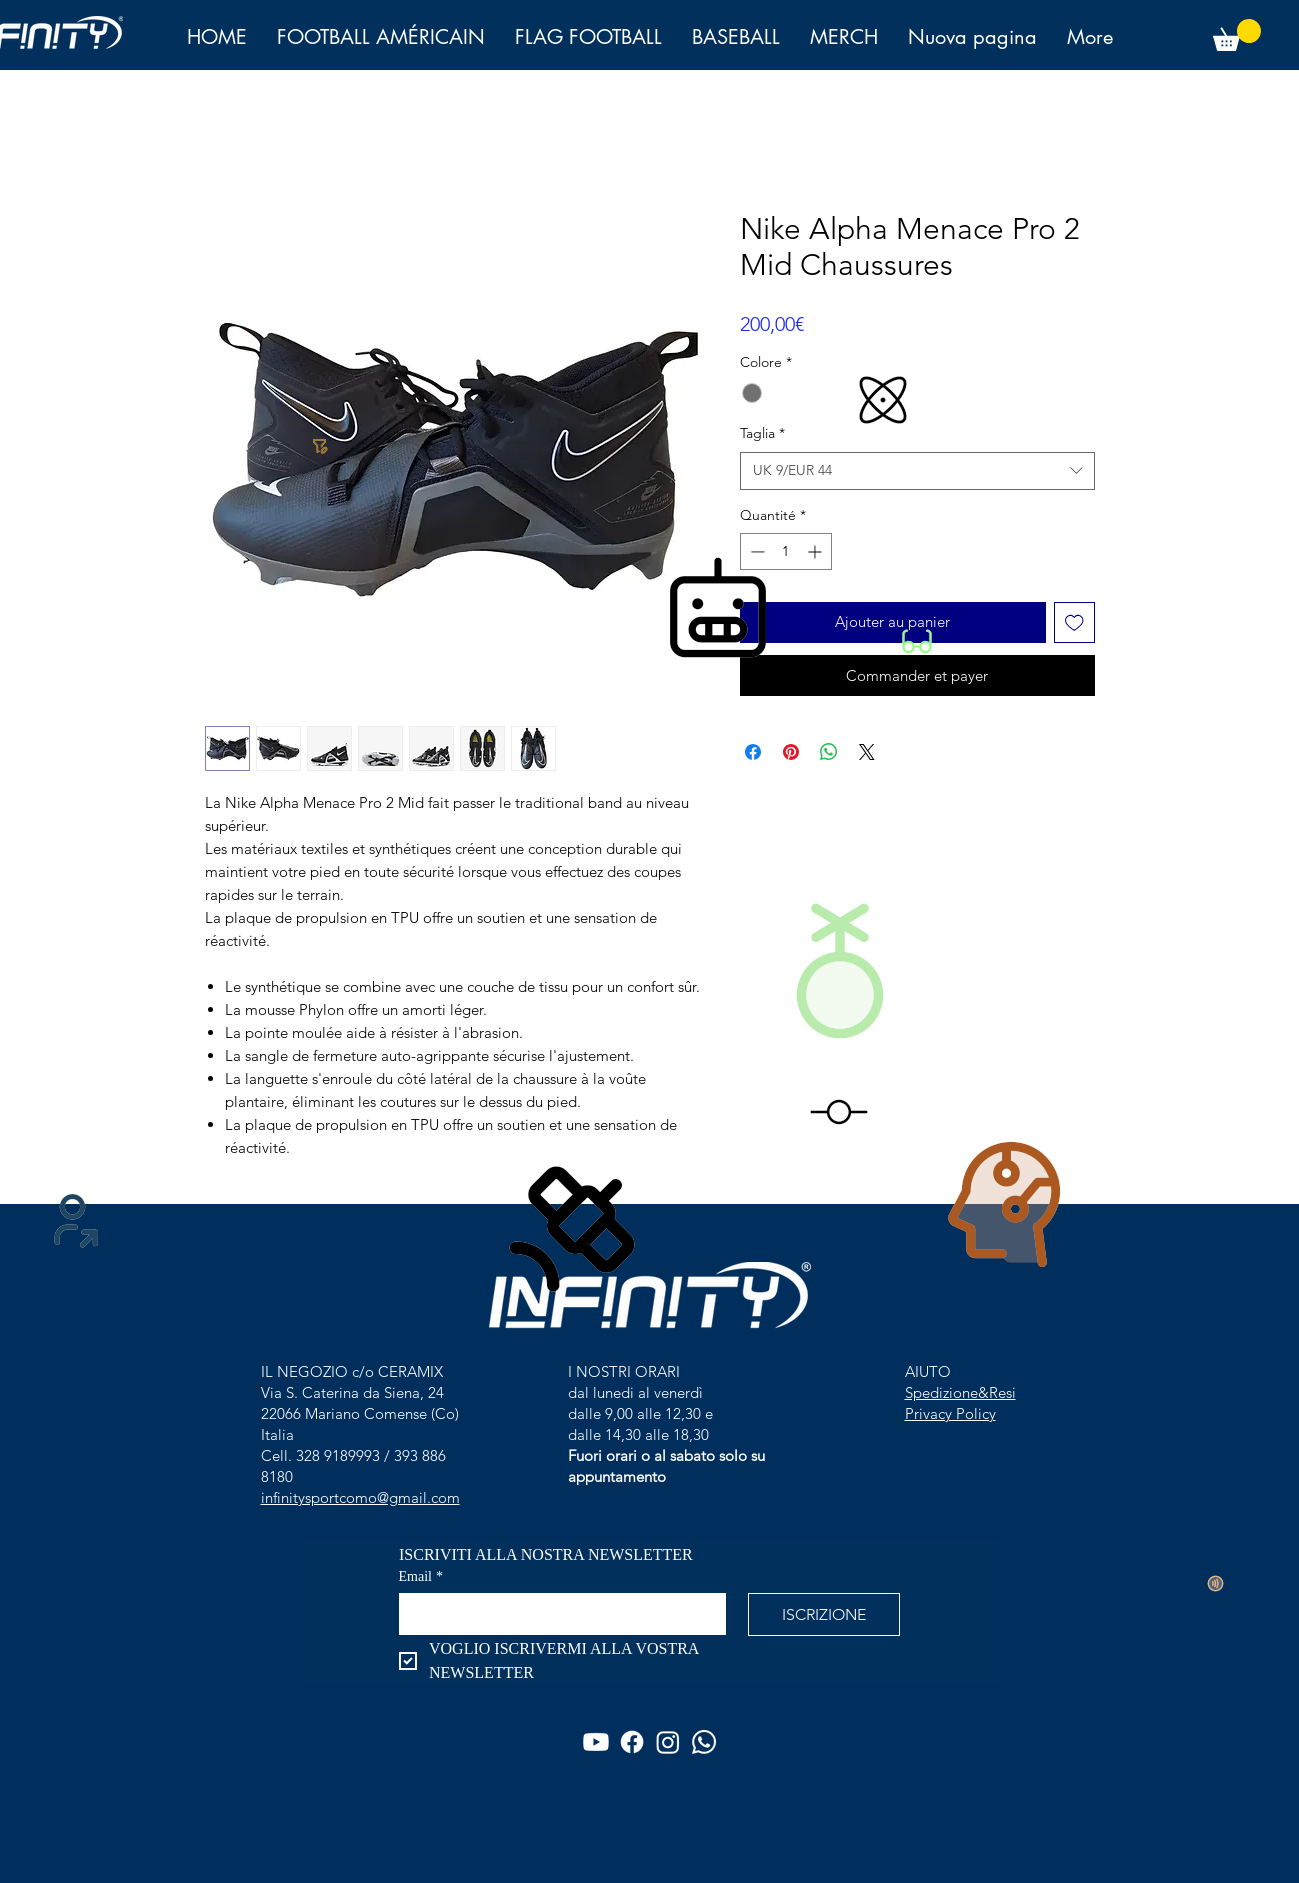 Image resolution: width=1299 pixels, height=1883 pixels. I want to click on toggle reading mode or reader view, so click(917, 642).